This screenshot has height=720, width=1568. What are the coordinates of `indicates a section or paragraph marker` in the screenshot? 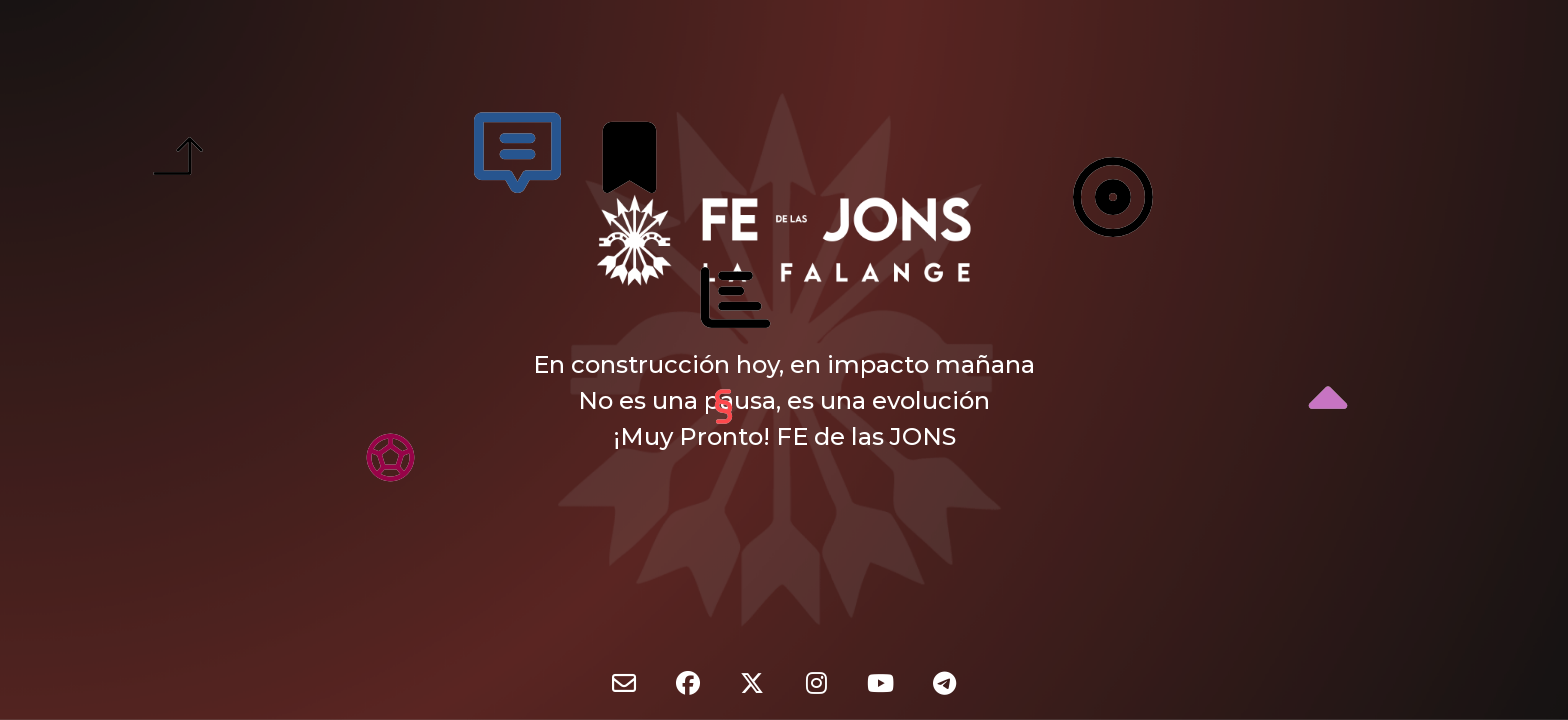 It's located at (723, 406).